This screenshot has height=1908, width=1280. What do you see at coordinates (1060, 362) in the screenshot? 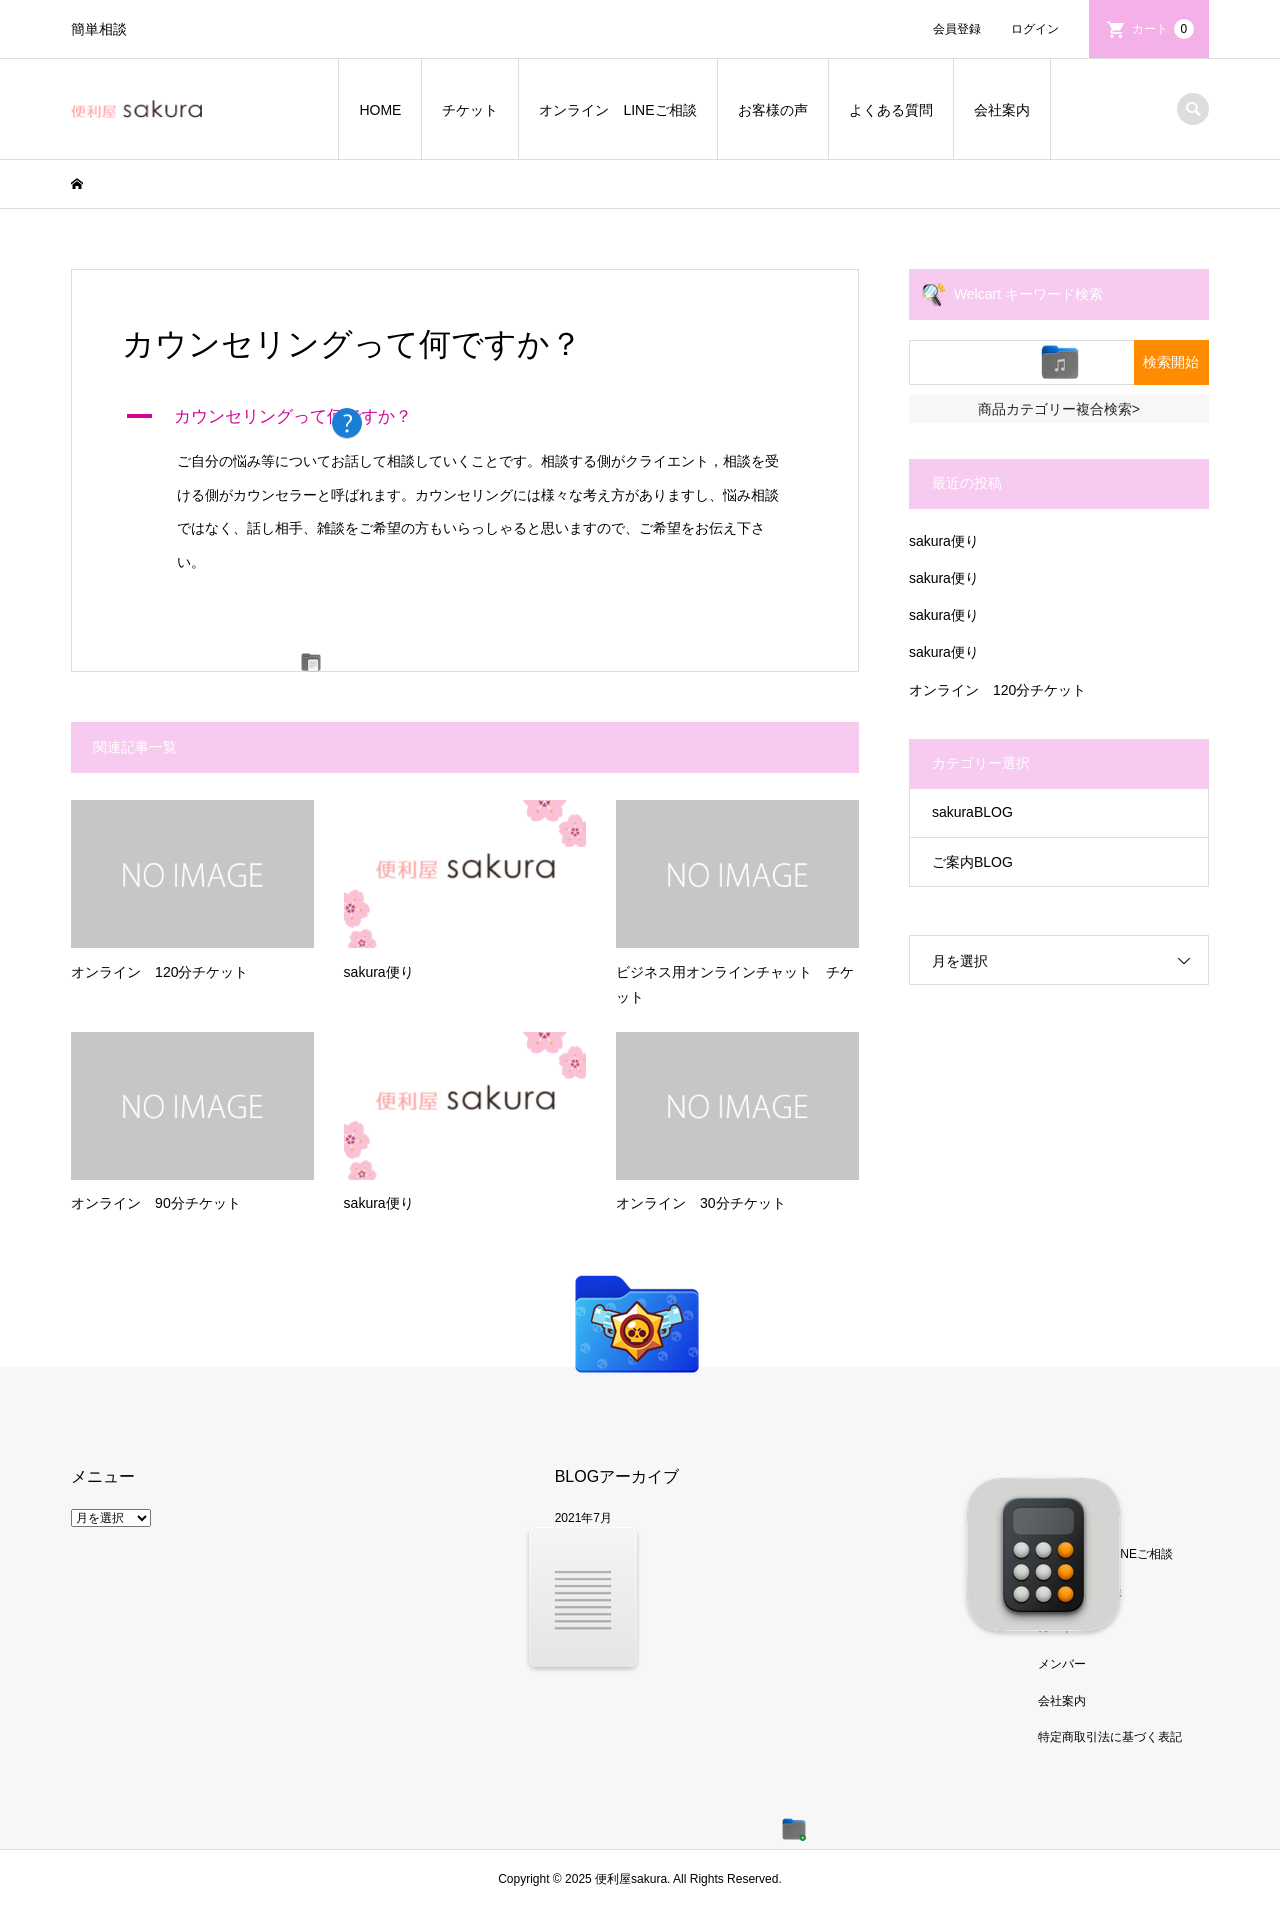
I see `open your music folder` at bounding box center [1060, 362].